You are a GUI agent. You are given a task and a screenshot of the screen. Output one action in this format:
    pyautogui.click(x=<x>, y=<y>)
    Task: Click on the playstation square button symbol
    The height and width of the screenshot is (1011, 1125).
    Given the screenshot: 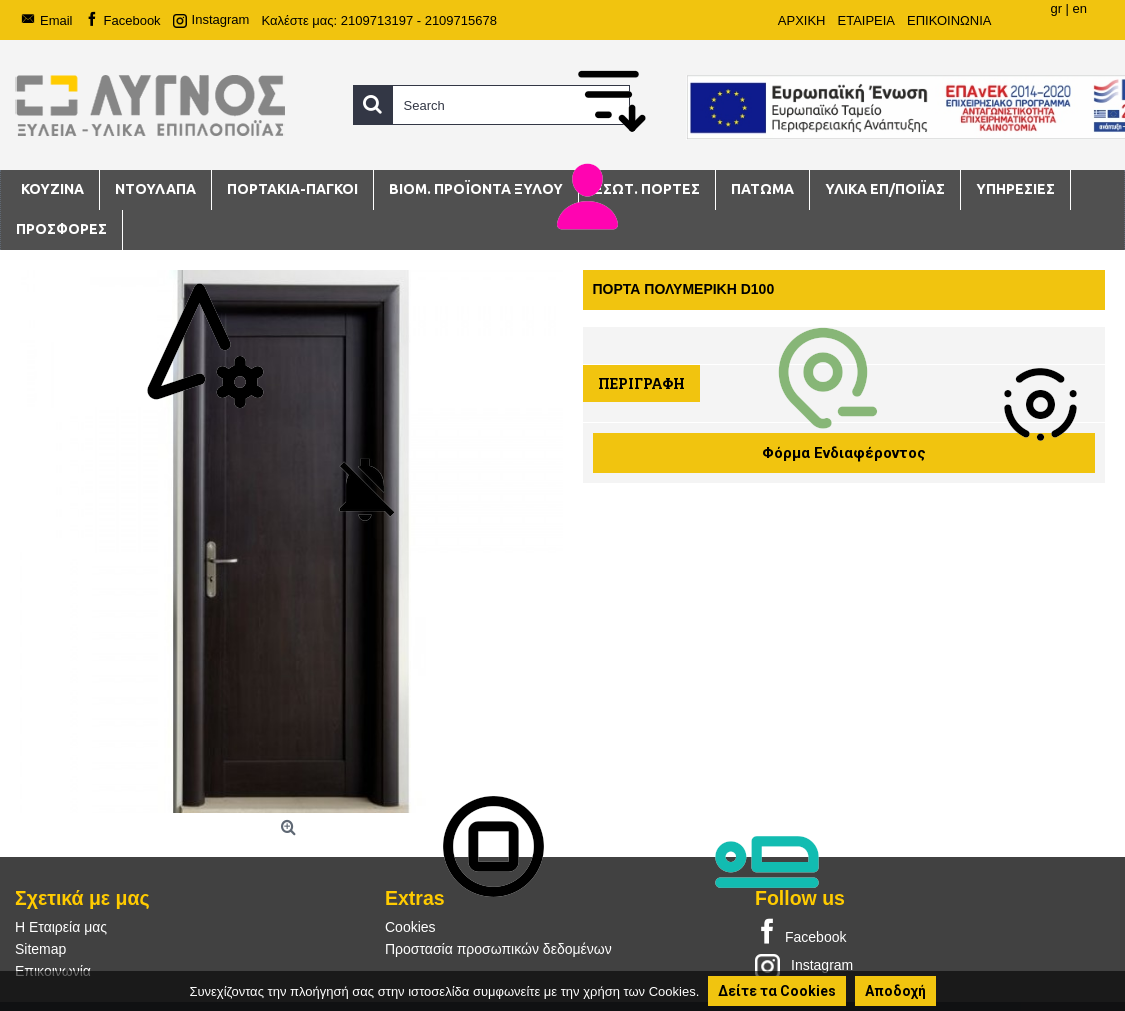 What is the action you would take?
    pyautogui.click(x=493, y=846)
    